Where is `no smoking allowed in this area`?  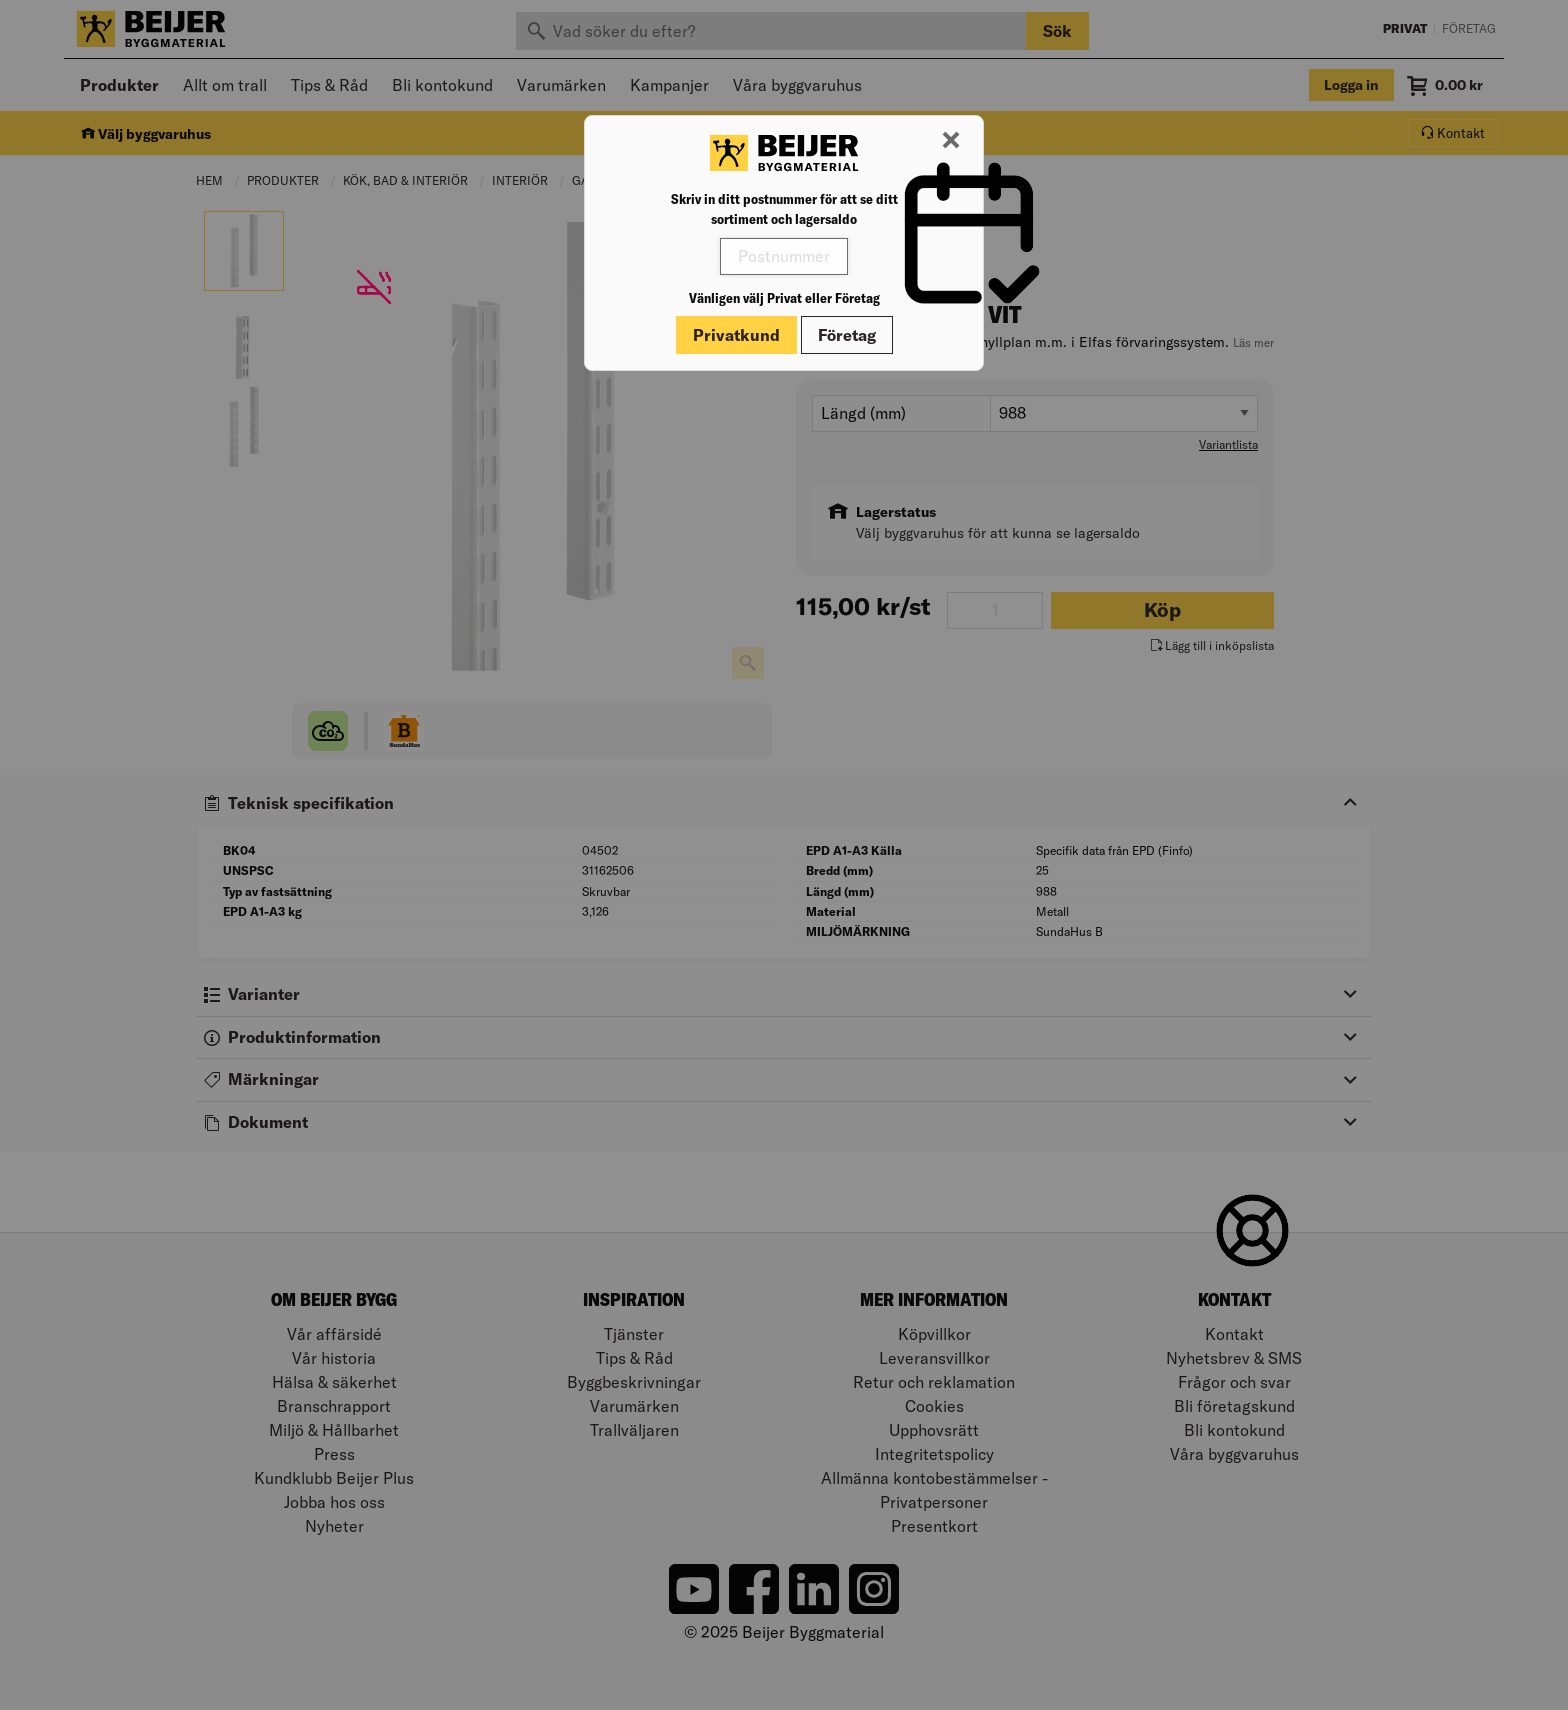
no smoking allowed in this area is located at coordinates (374, 287).